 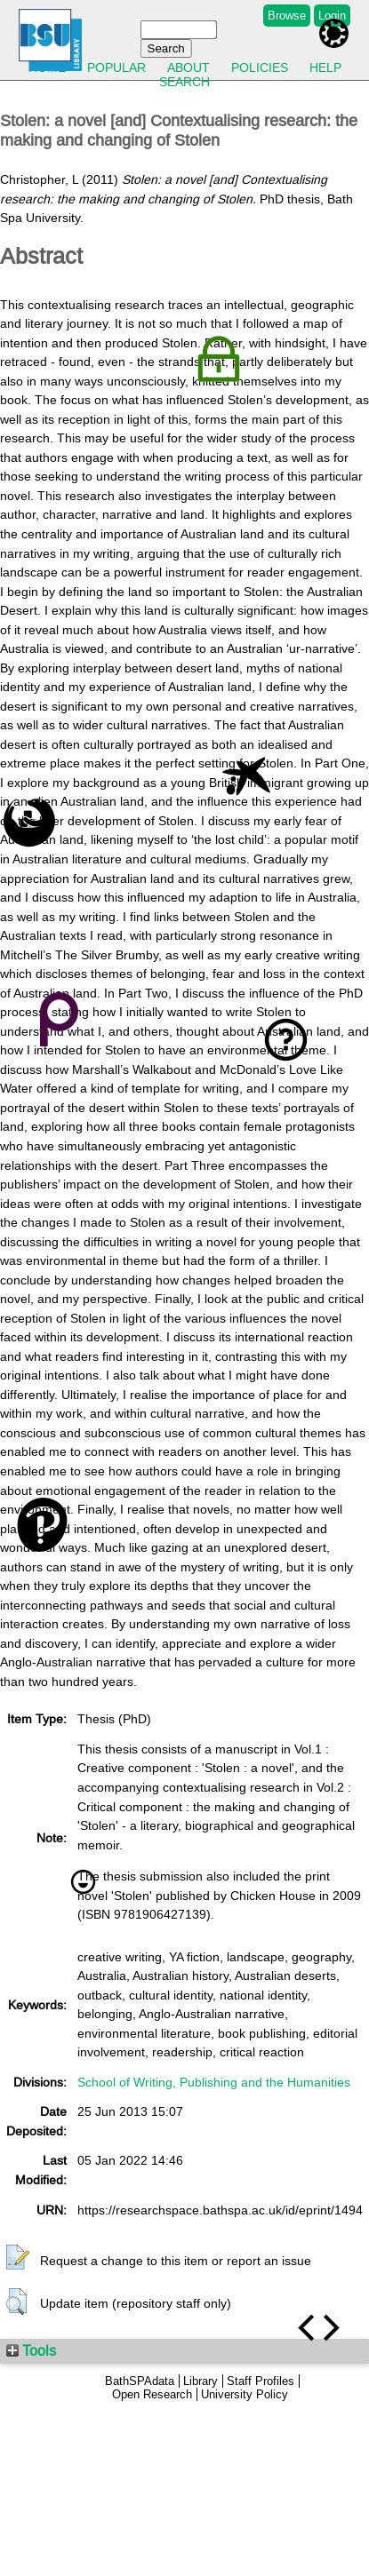 What do you see at coordinates (246, 776) in the screenshot?
I see `open the CaixaBank mobile banking app` at bounding box center [246, 776].